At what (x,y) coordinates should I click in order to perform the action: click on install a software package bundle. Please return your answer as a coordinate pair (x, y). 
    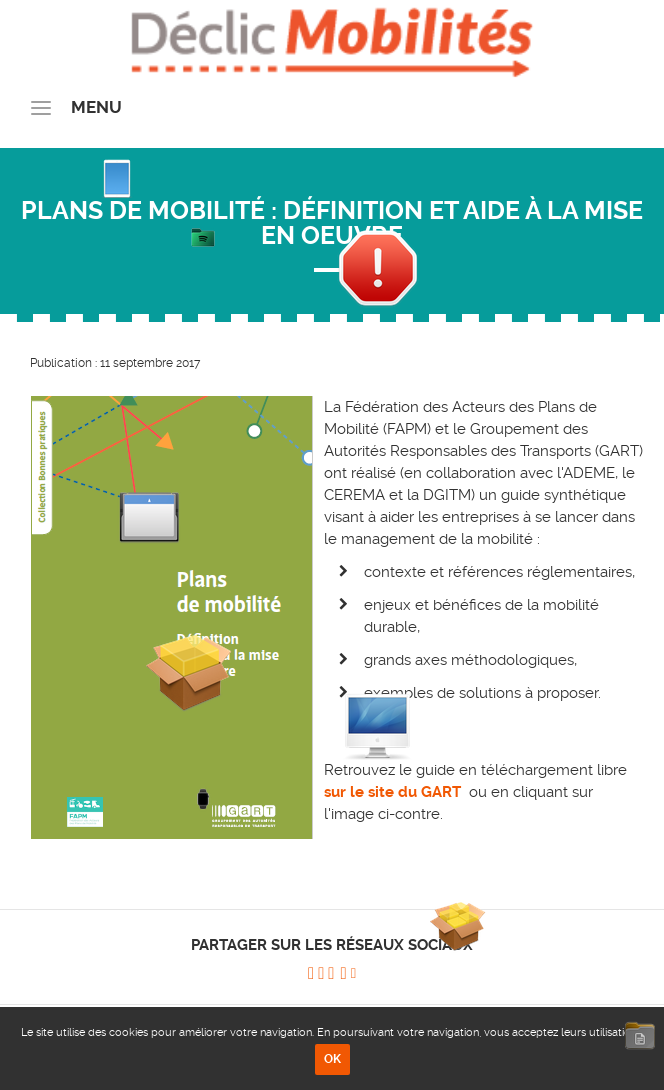
    Looking at the image, I should click on (458, 925).